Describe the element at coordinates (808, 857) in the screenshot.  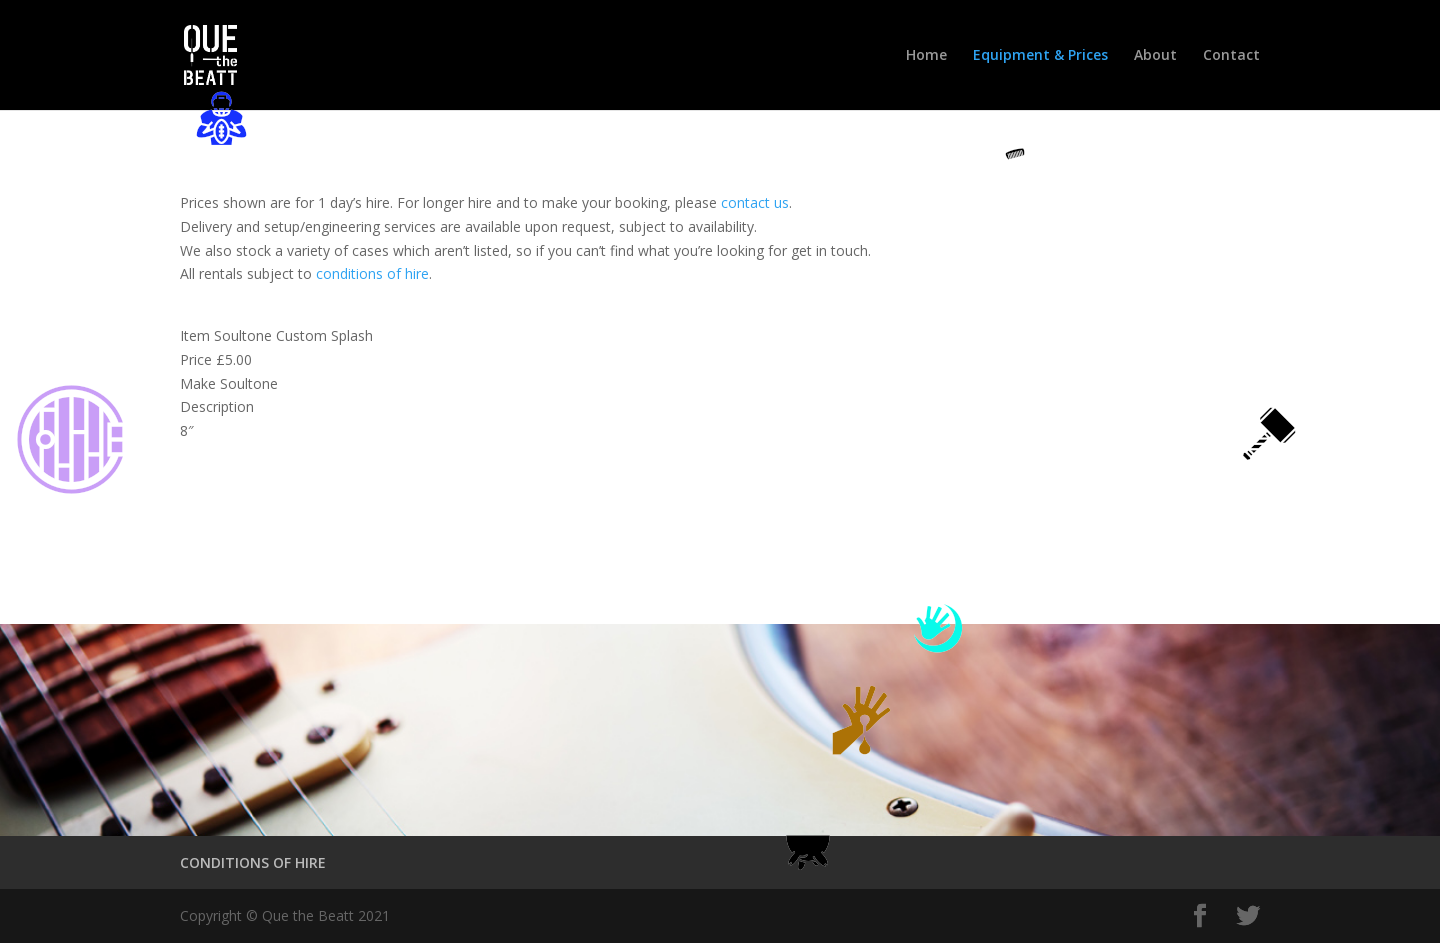
I see `indicates dairy or milk-related content` at that location.